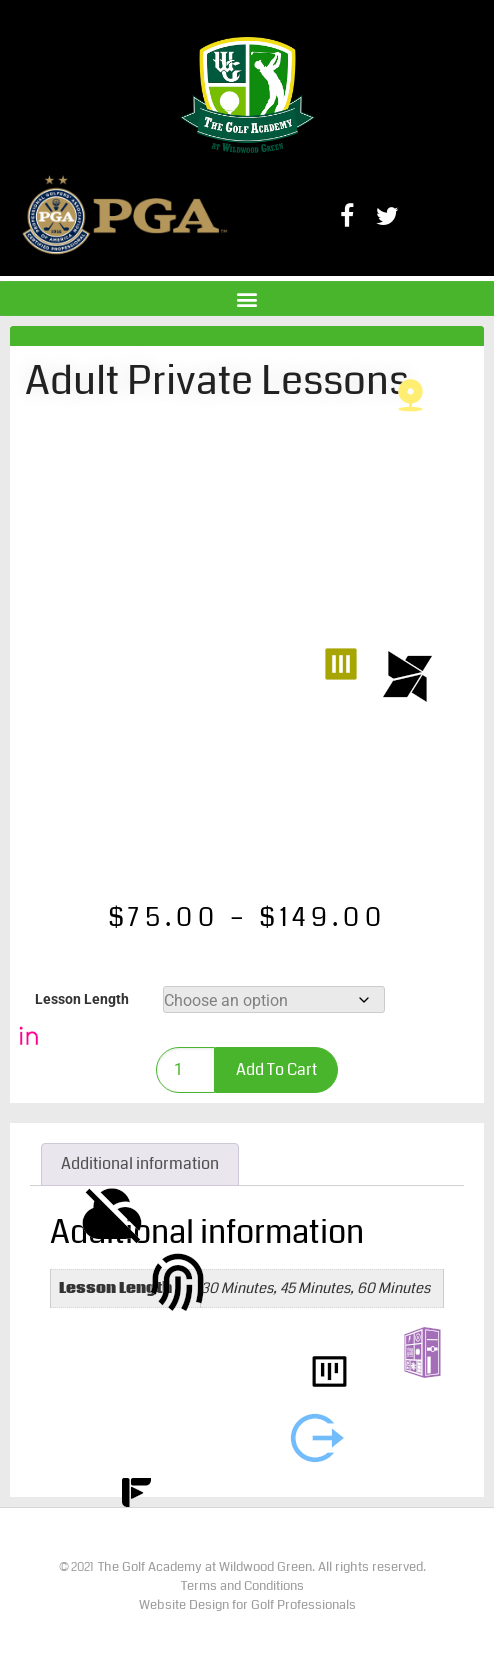 Image resolution: width=494 pixels, height=1665 pixels. What do you see at coordinates (341, 664) in the screenshot?
I see `switch to vertical column layout` at bounding box center [341, 664].